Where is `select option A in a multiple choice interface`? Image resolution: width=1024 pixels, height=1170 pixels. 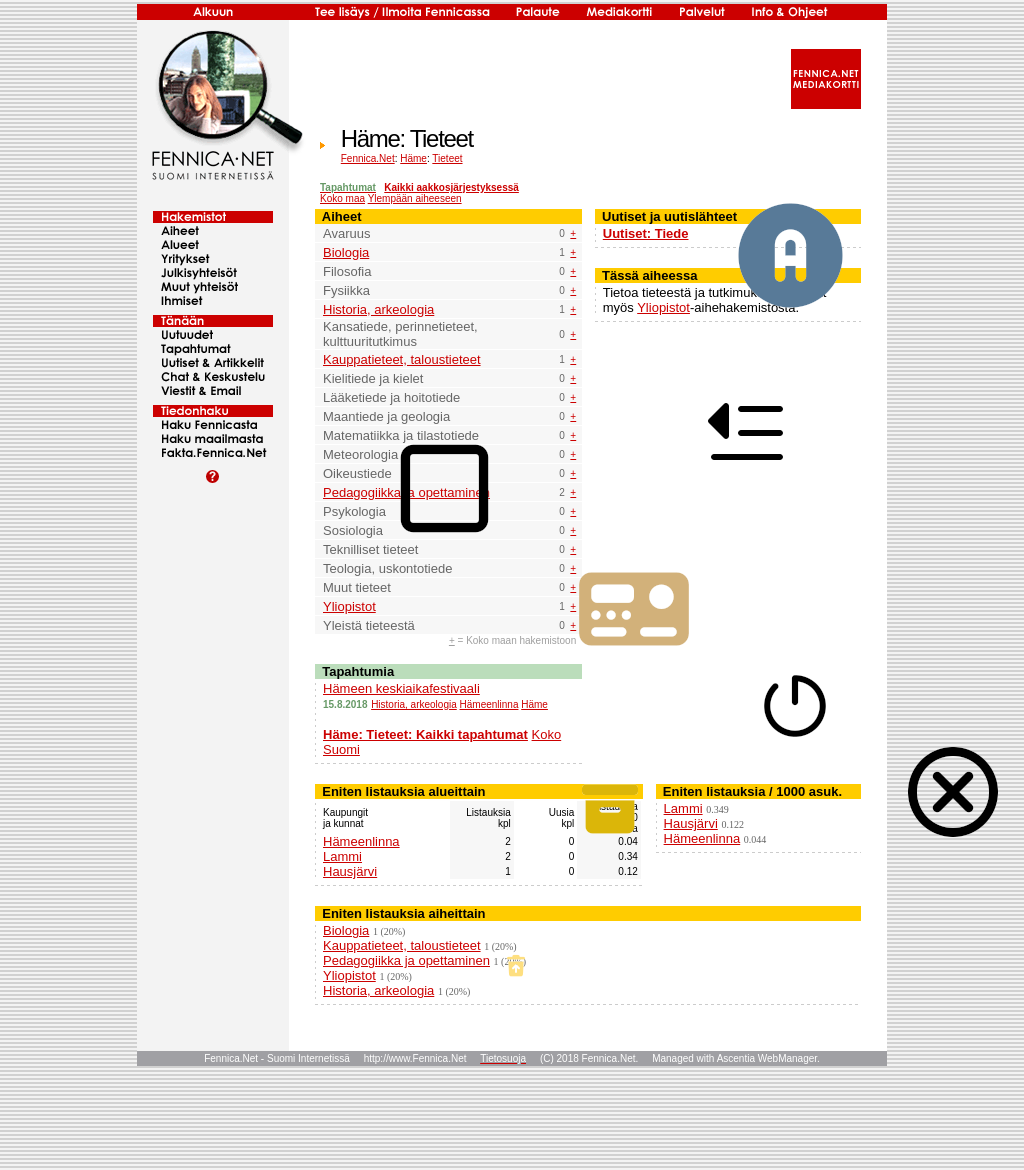 select option A in a multiple choice interface is located at coordinates (790, 255).